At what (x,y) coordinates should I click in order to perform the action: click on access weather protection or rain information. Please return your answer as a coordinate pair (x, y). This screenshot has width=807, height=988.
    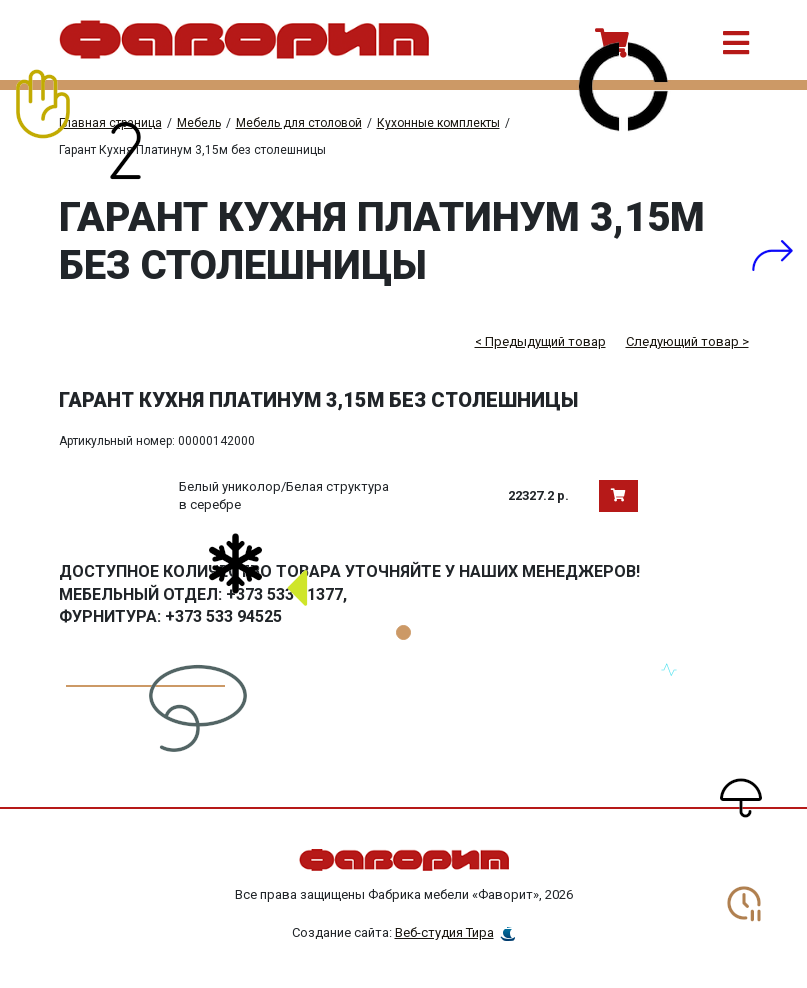
    Looking at the image, I should click on (741, 798).